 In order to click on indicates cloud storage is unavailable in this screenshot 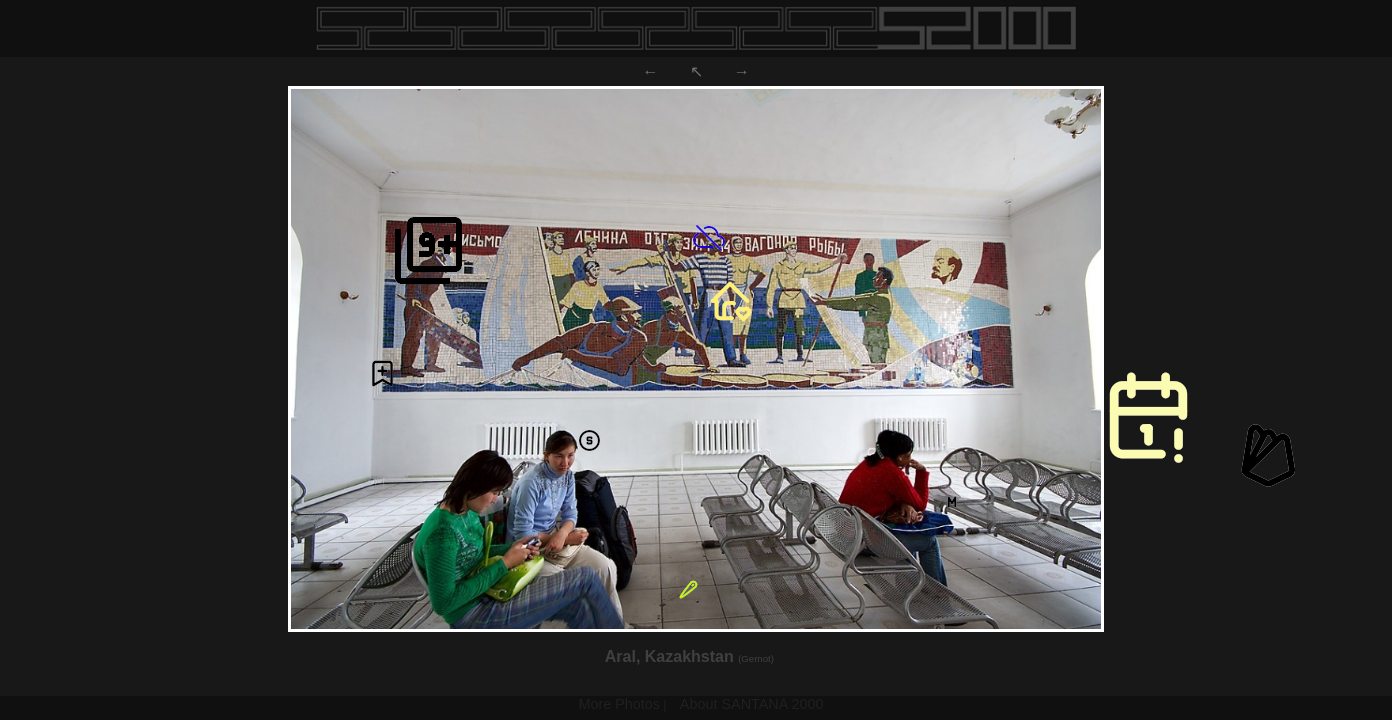, I will do `click(709, 238)`.